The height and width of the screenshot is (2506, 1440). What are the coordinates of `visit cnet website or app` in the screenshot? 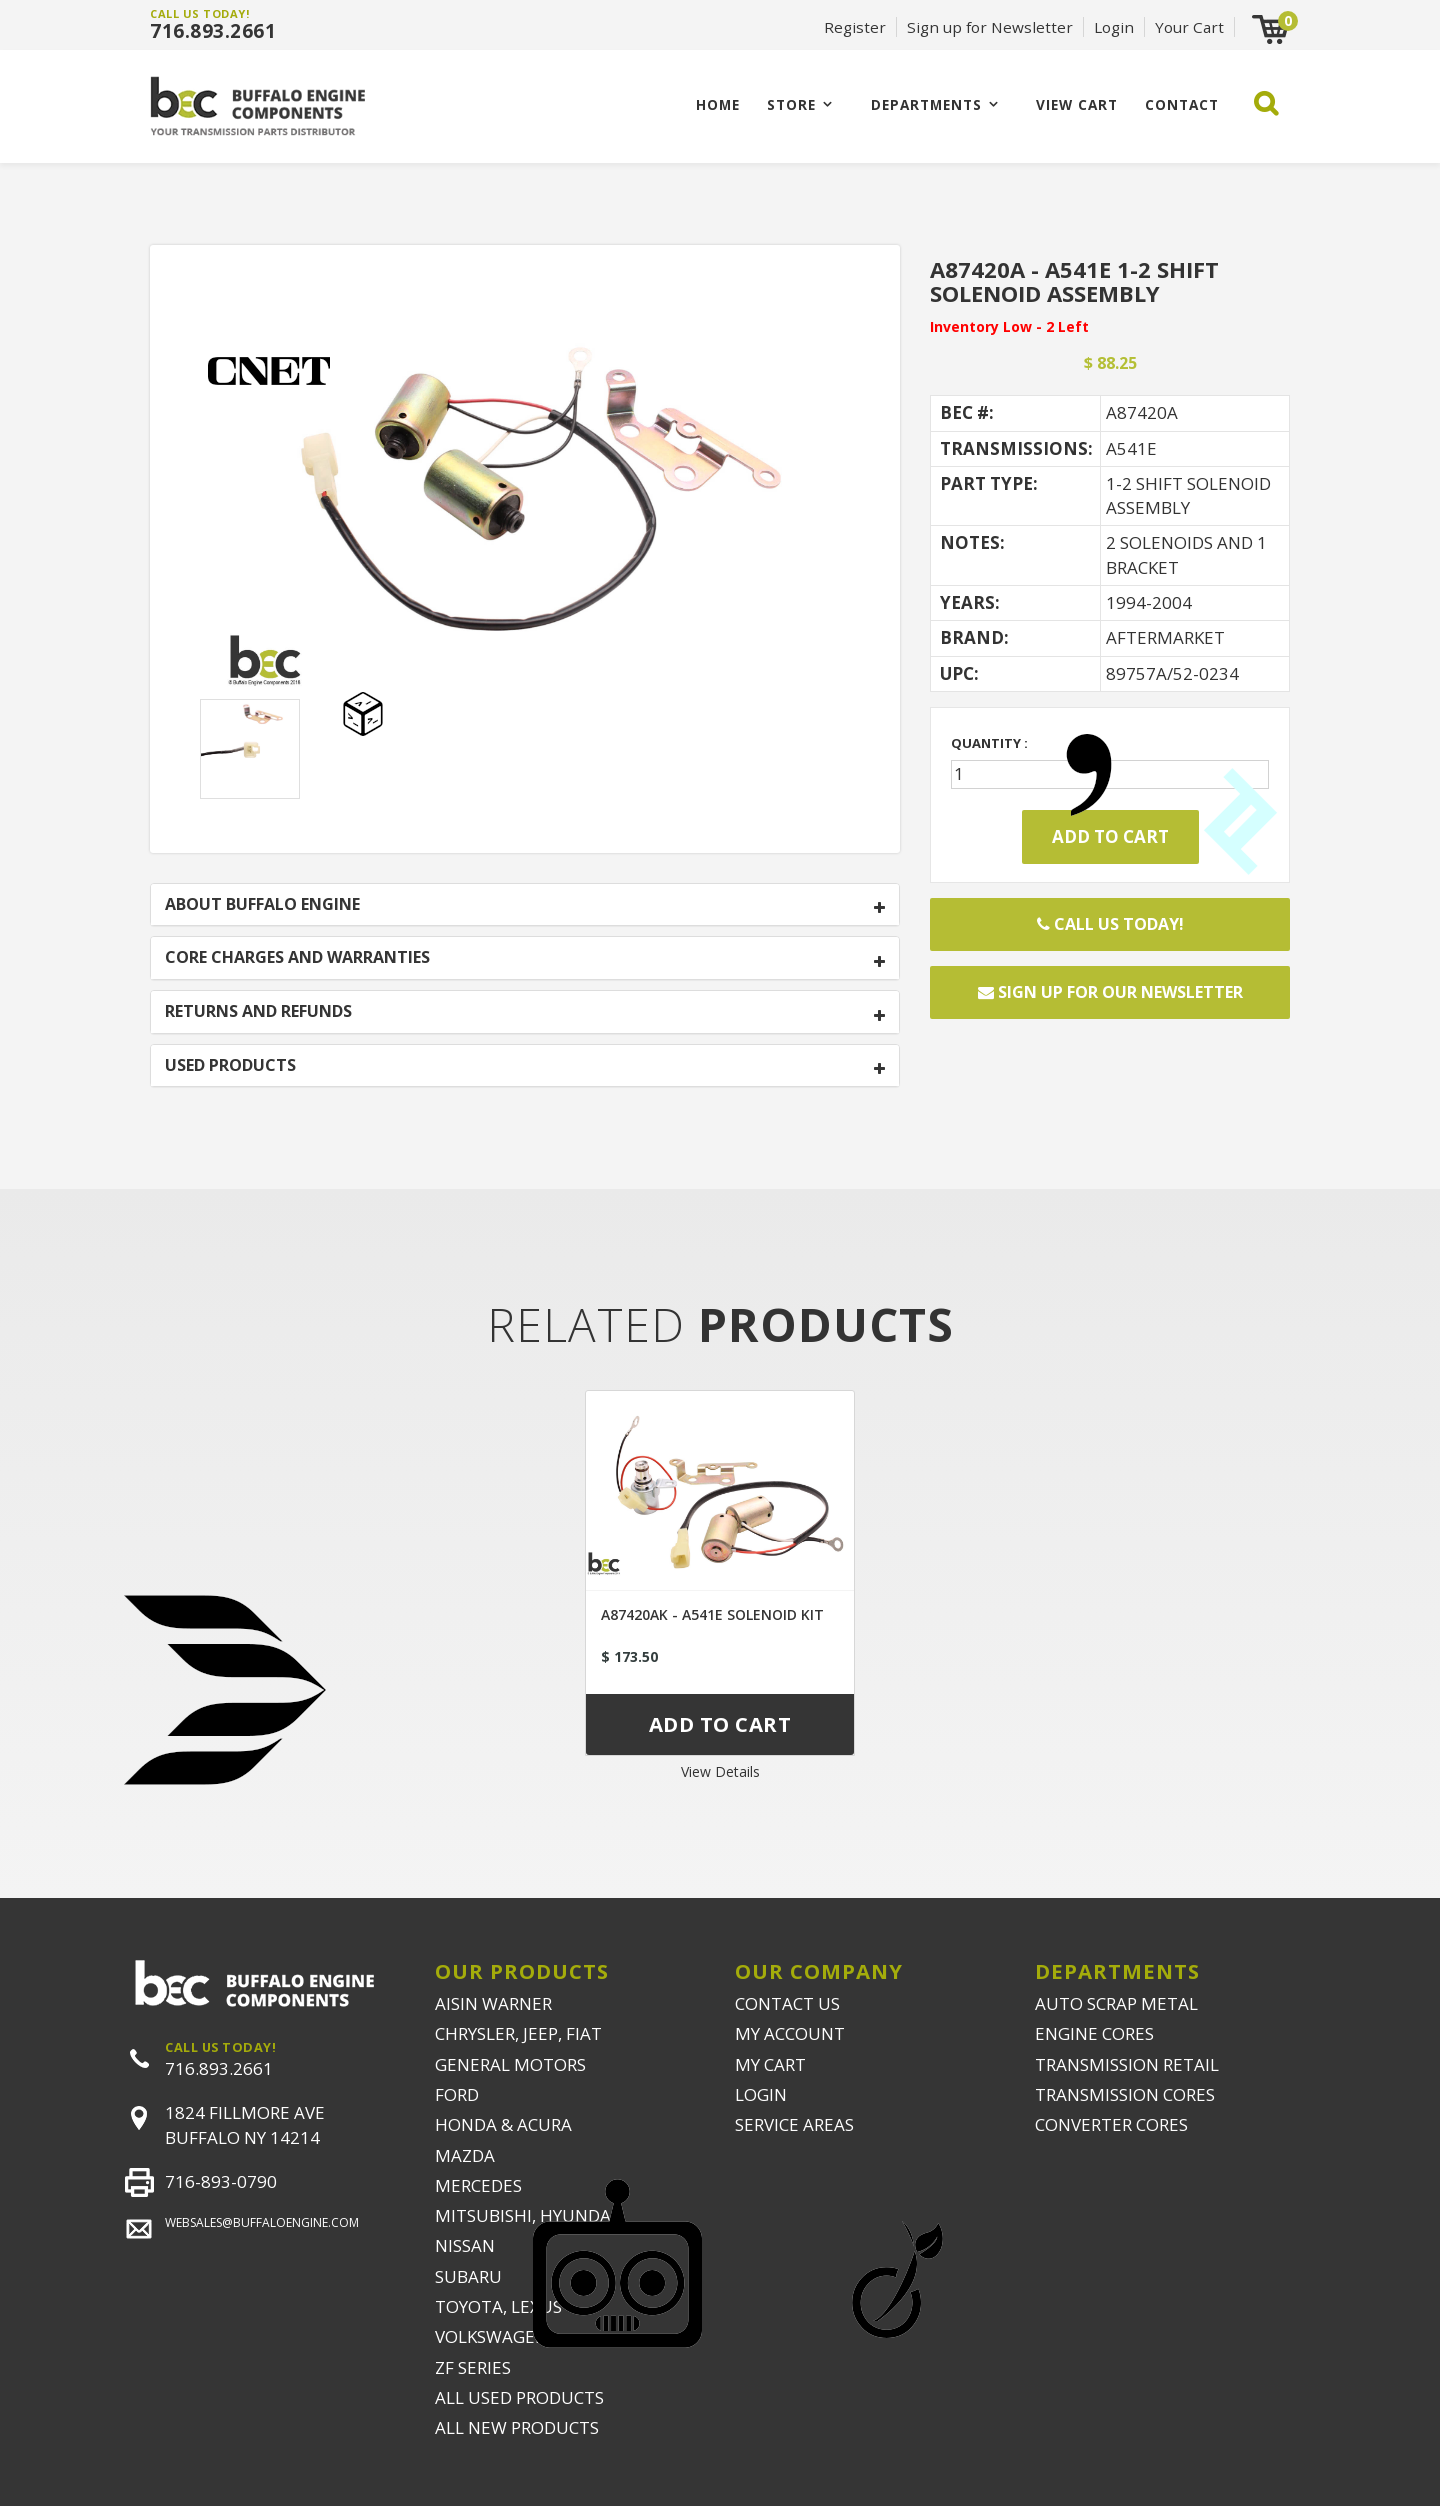 It's located at (269, 371).